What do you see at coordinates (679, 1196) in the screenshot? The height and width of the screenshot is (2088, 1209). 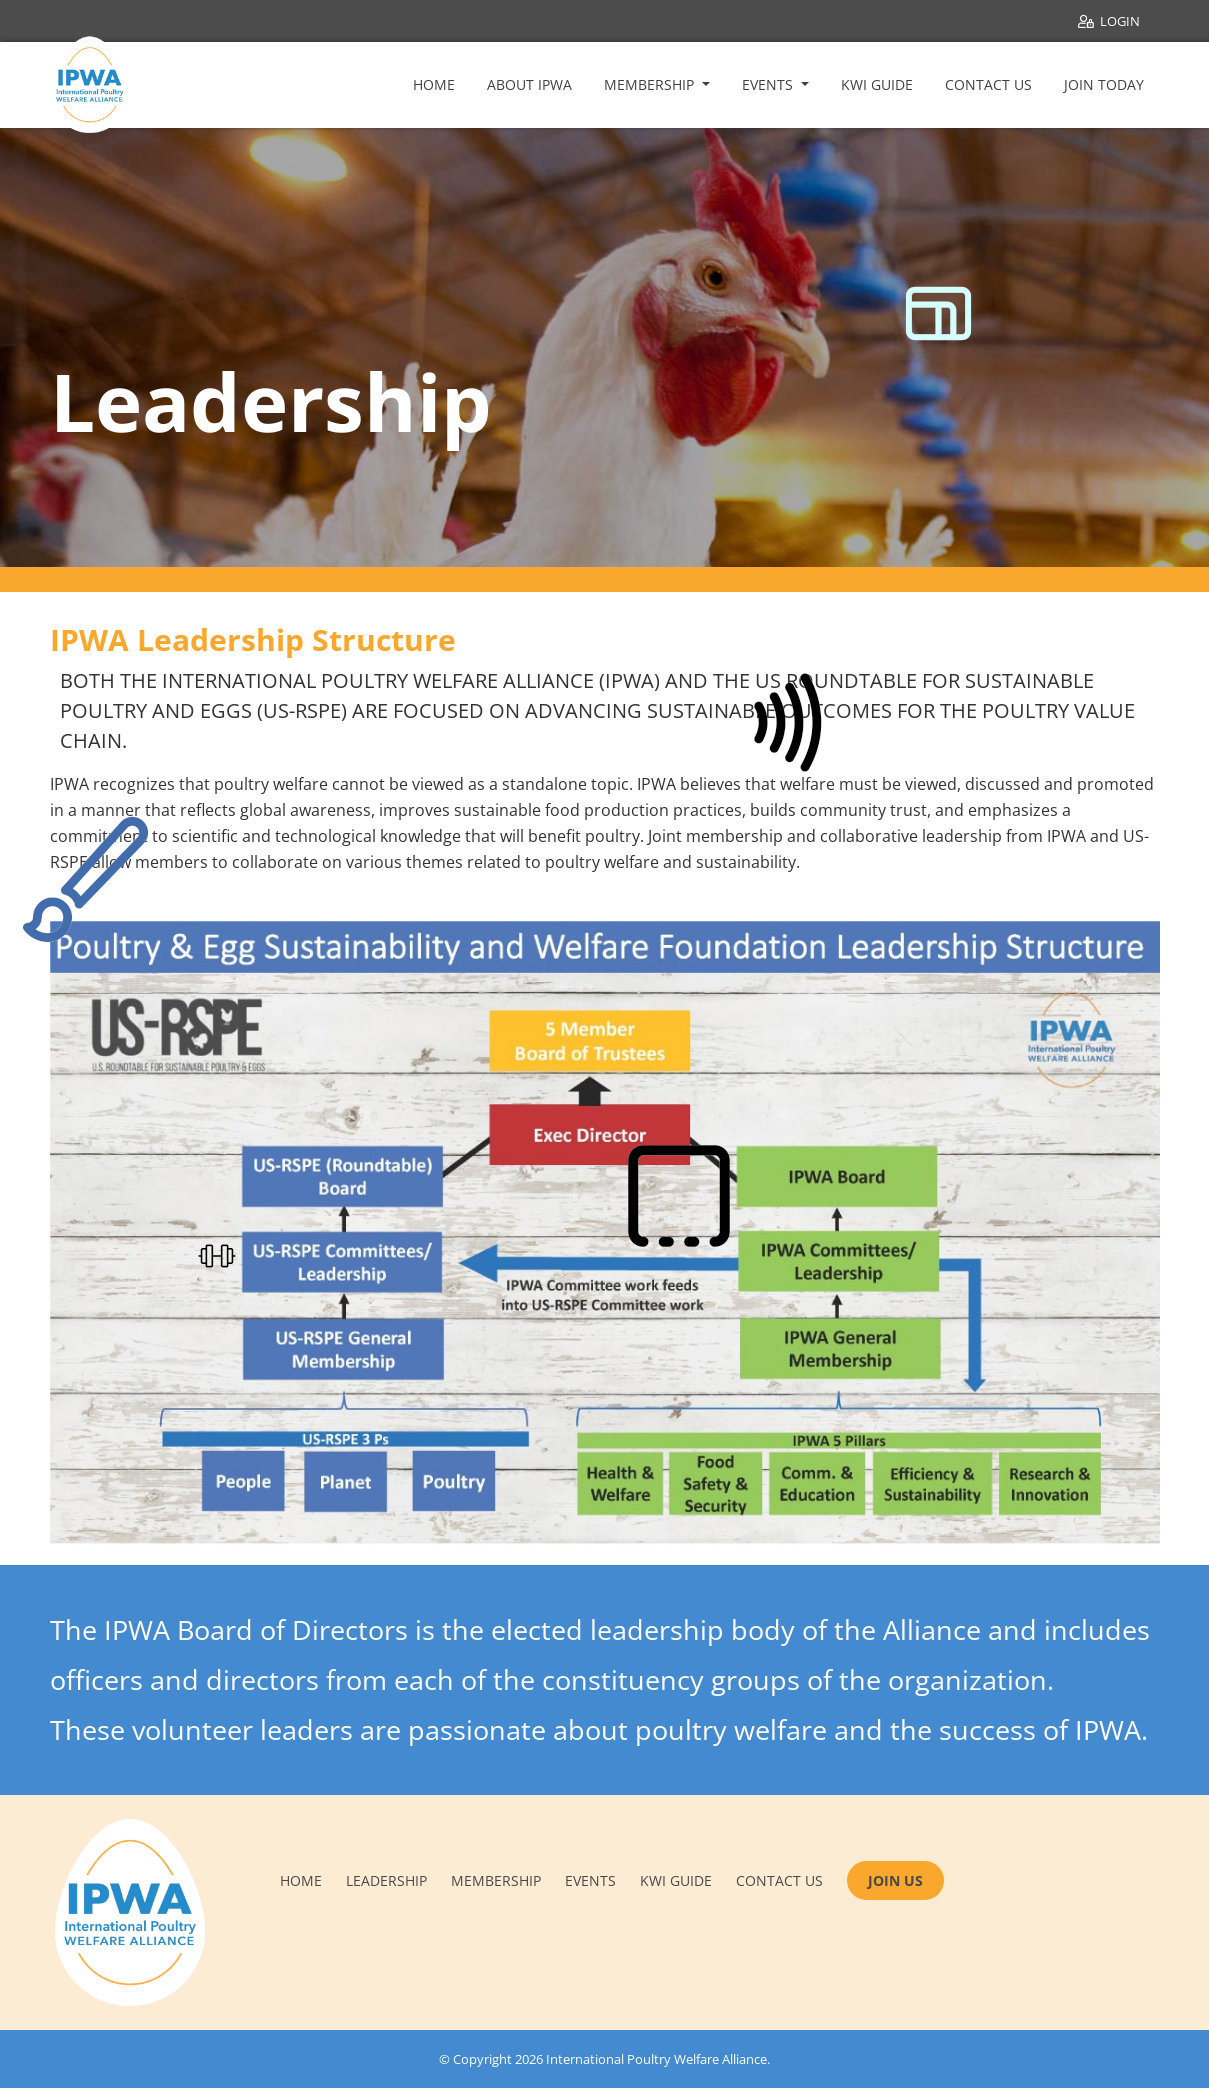 I see `indicates a container with a collapsible or expandable bottom section` at bounding box center [679, 1196].